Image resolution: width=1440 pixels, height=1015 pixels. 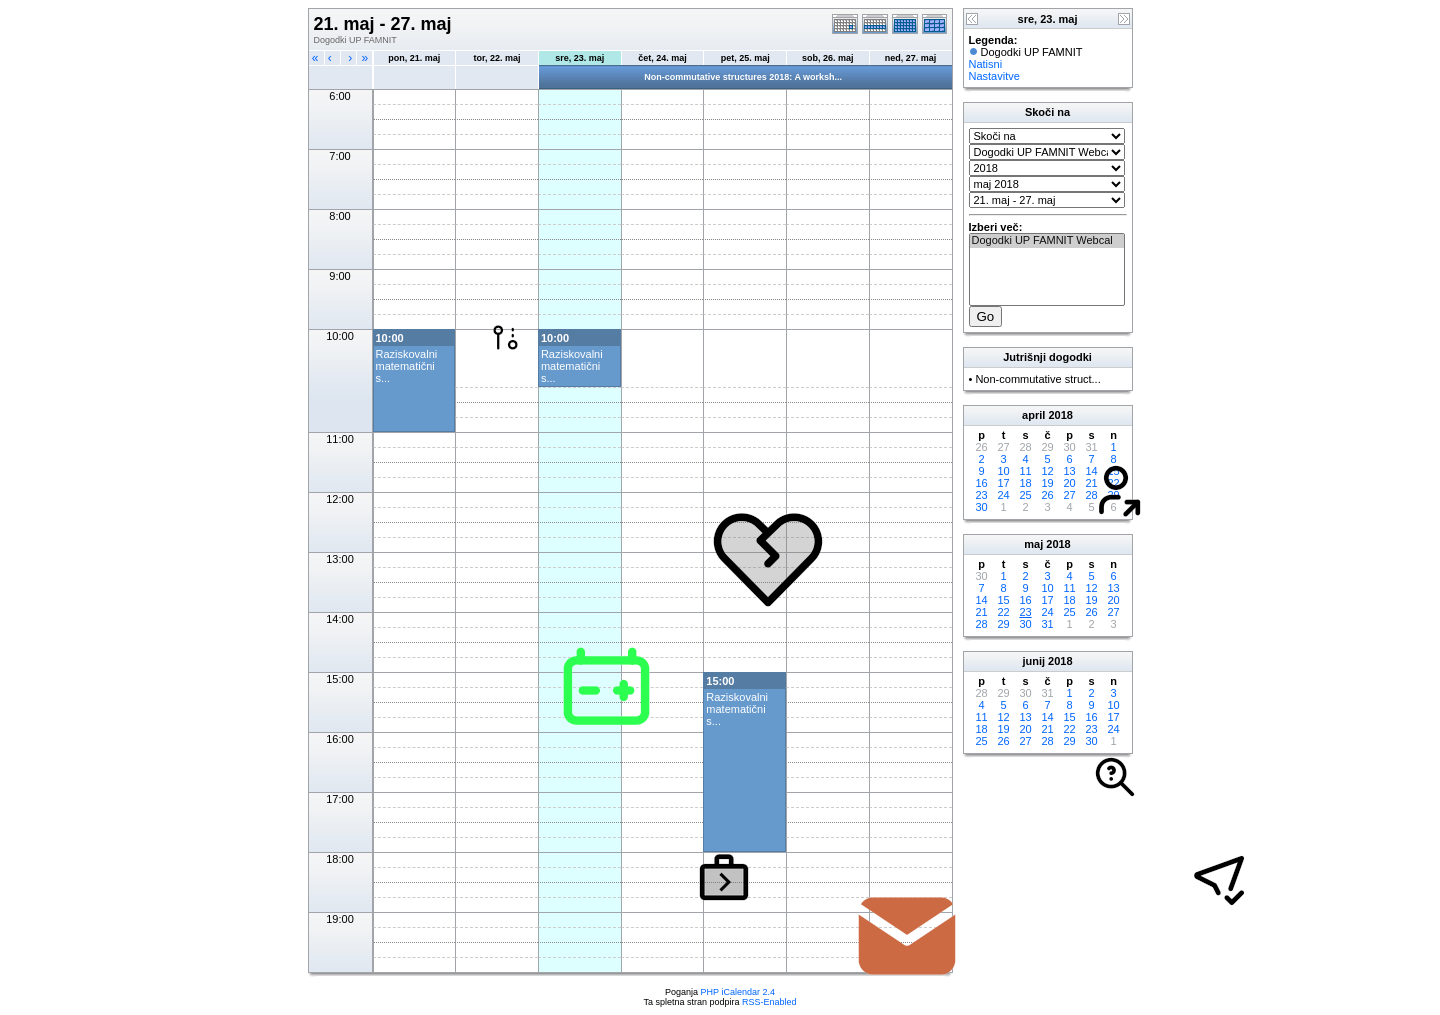 I want to click on view automotive battery status, so click(x=606, y=690).